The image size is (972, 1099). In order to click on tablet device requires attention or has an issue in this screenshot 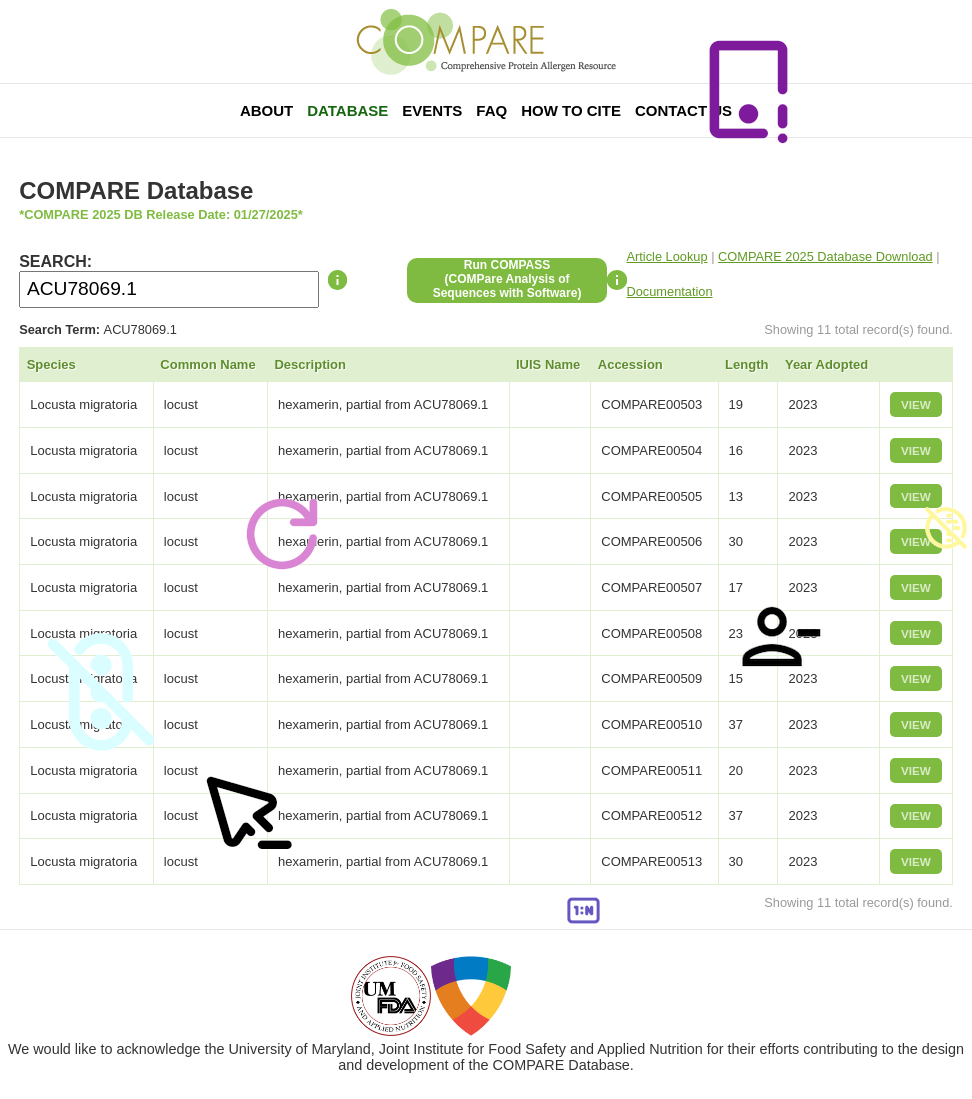, I will do `click(748, 89)`.